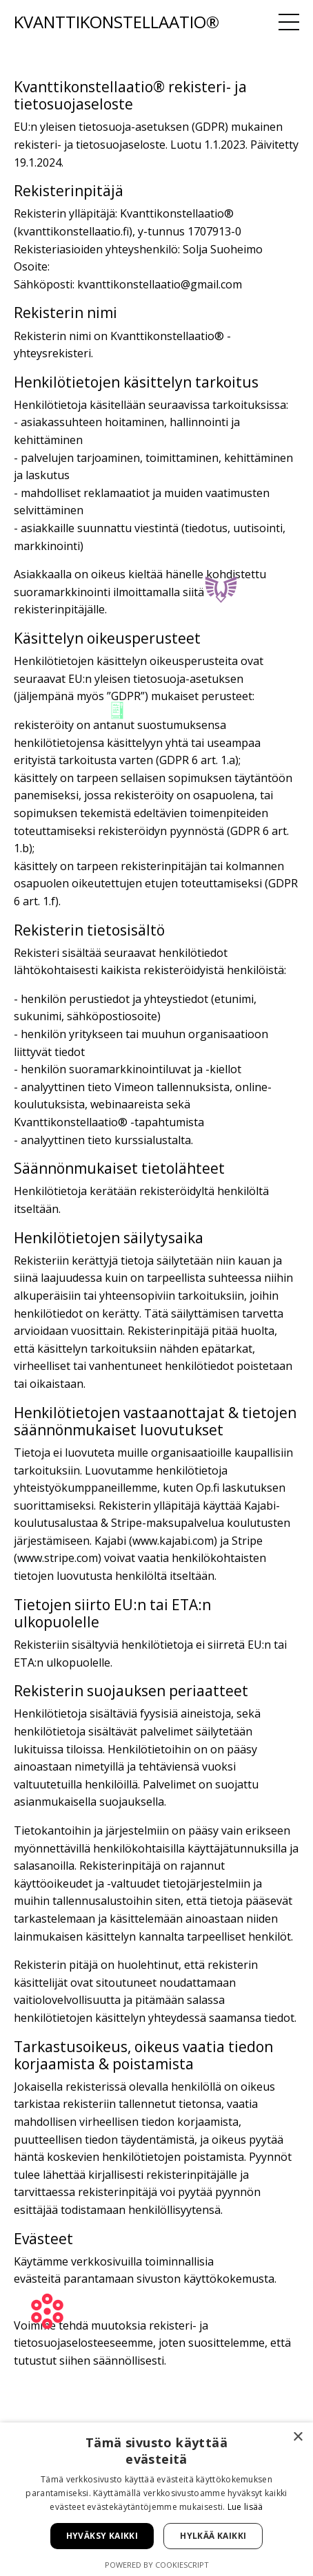 The width and height of the screenshot is (313, 2576). I want to click on access vending machine or automated purchase options, so click(117, 710).